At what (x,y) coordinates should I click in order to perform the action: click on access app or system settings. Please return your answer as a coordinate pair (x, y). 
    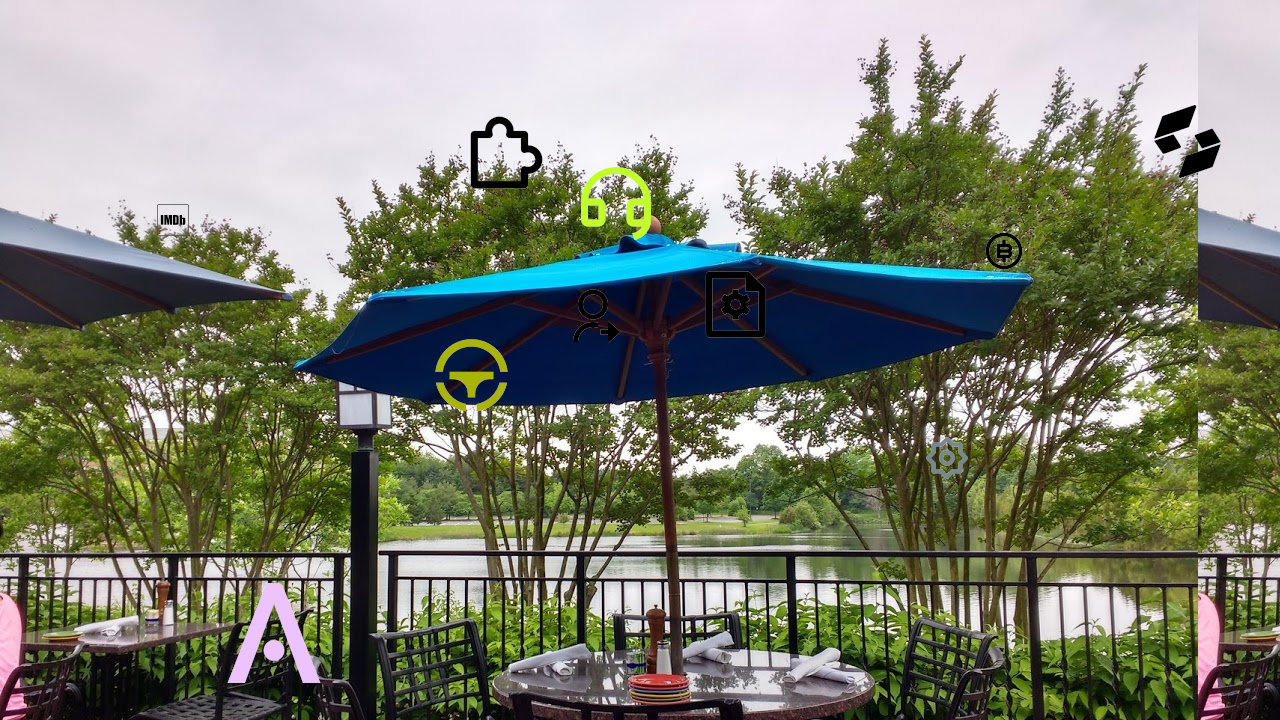
    Looking at the image, I should click on (947, 458).